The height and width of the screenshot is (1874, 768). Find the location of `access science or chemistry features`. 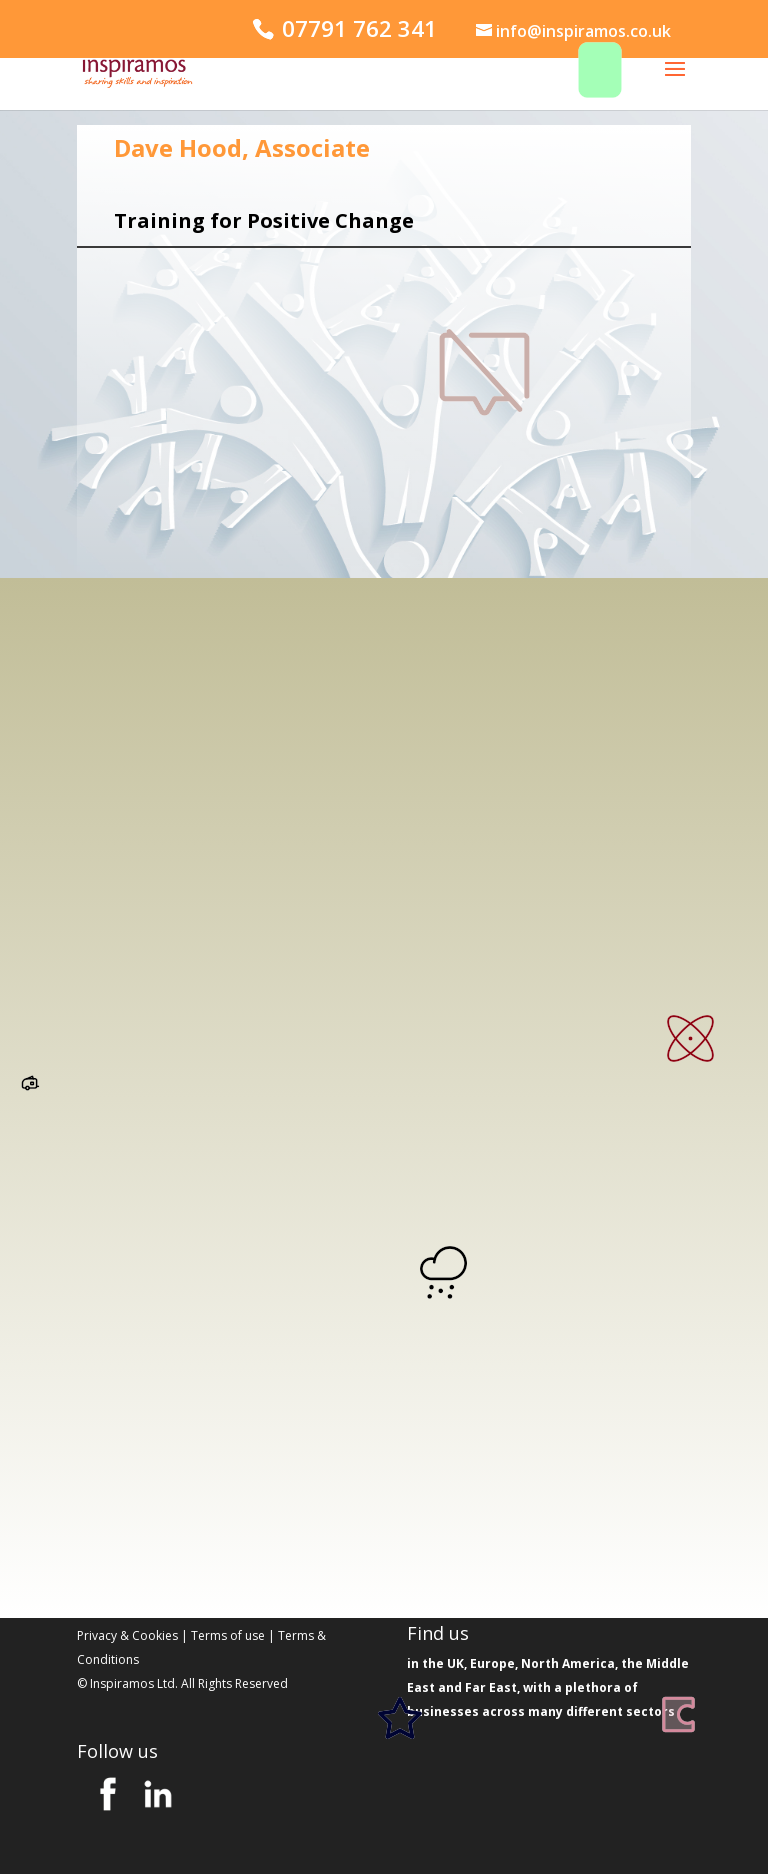

access science or chemistry features is located at coordinates (690, 1038).